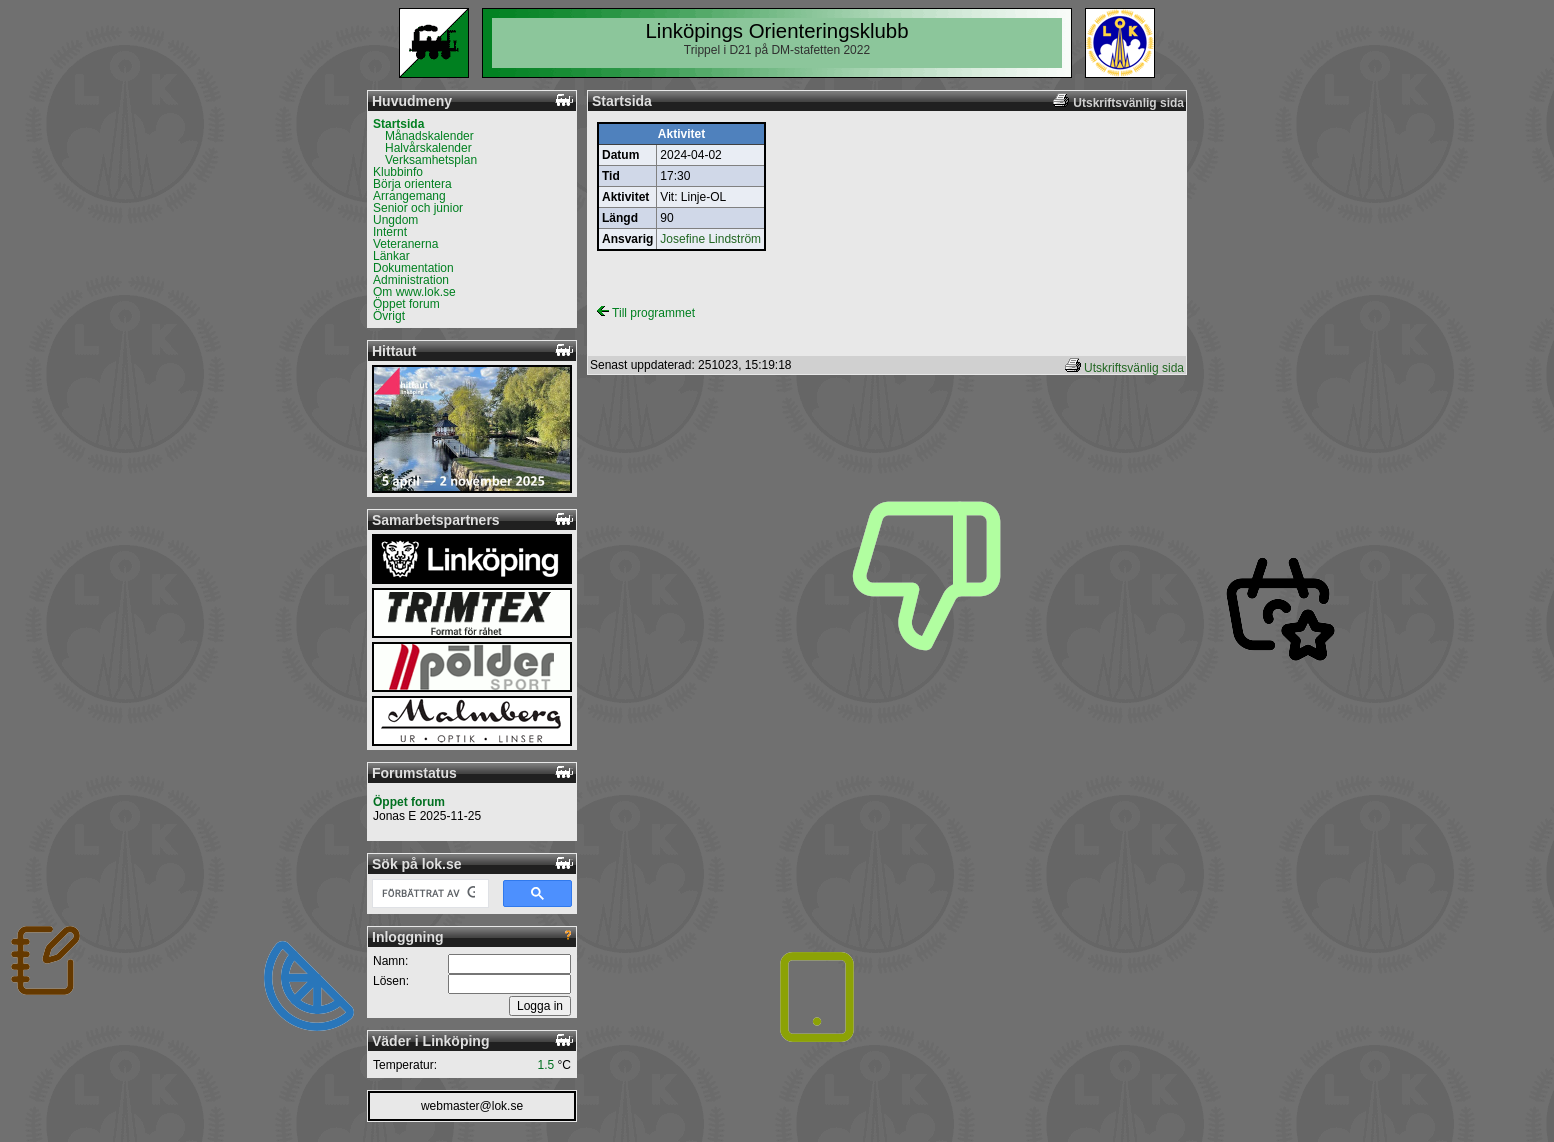 The image size is (1554, 1142). I want to click on dislike or downvote content, so click(926, 576).